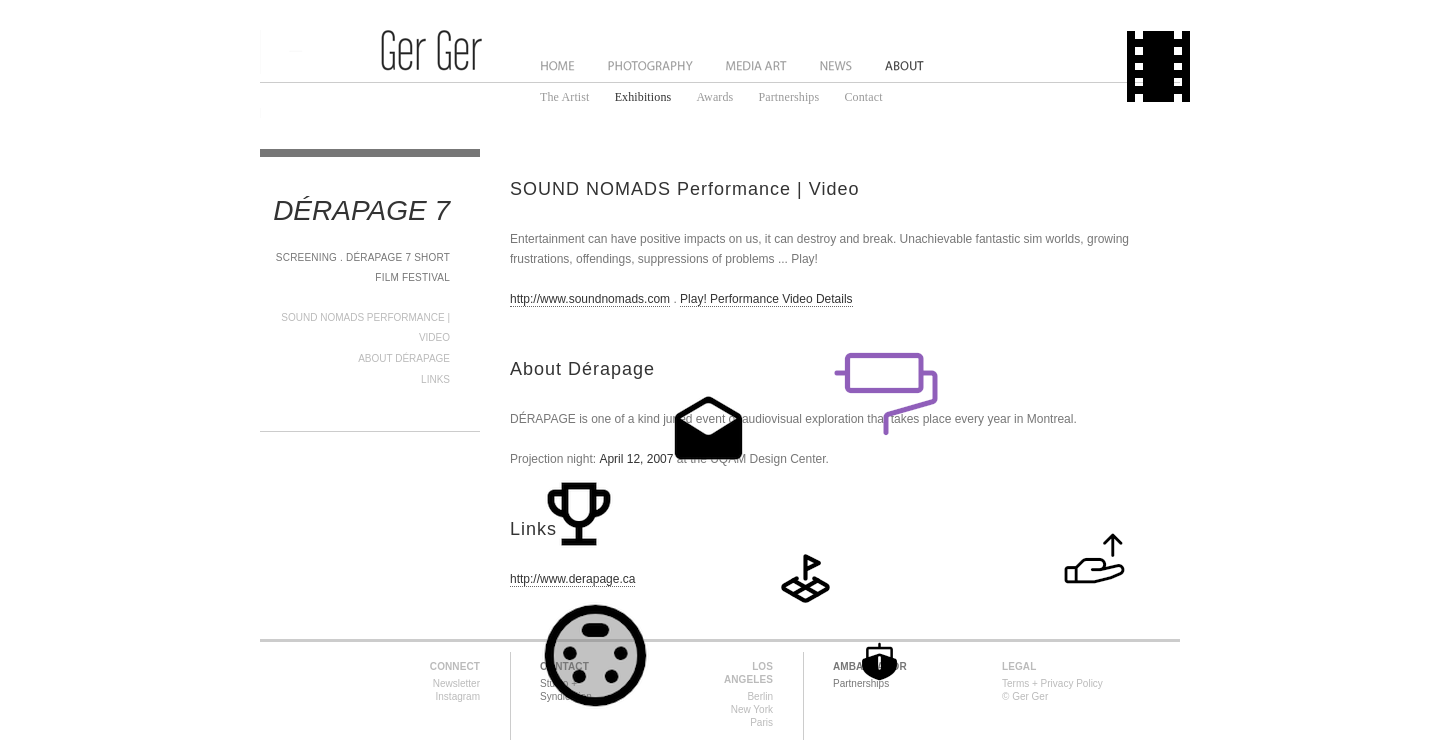  I want to click on access boat or ferry services, so click(879, 661).